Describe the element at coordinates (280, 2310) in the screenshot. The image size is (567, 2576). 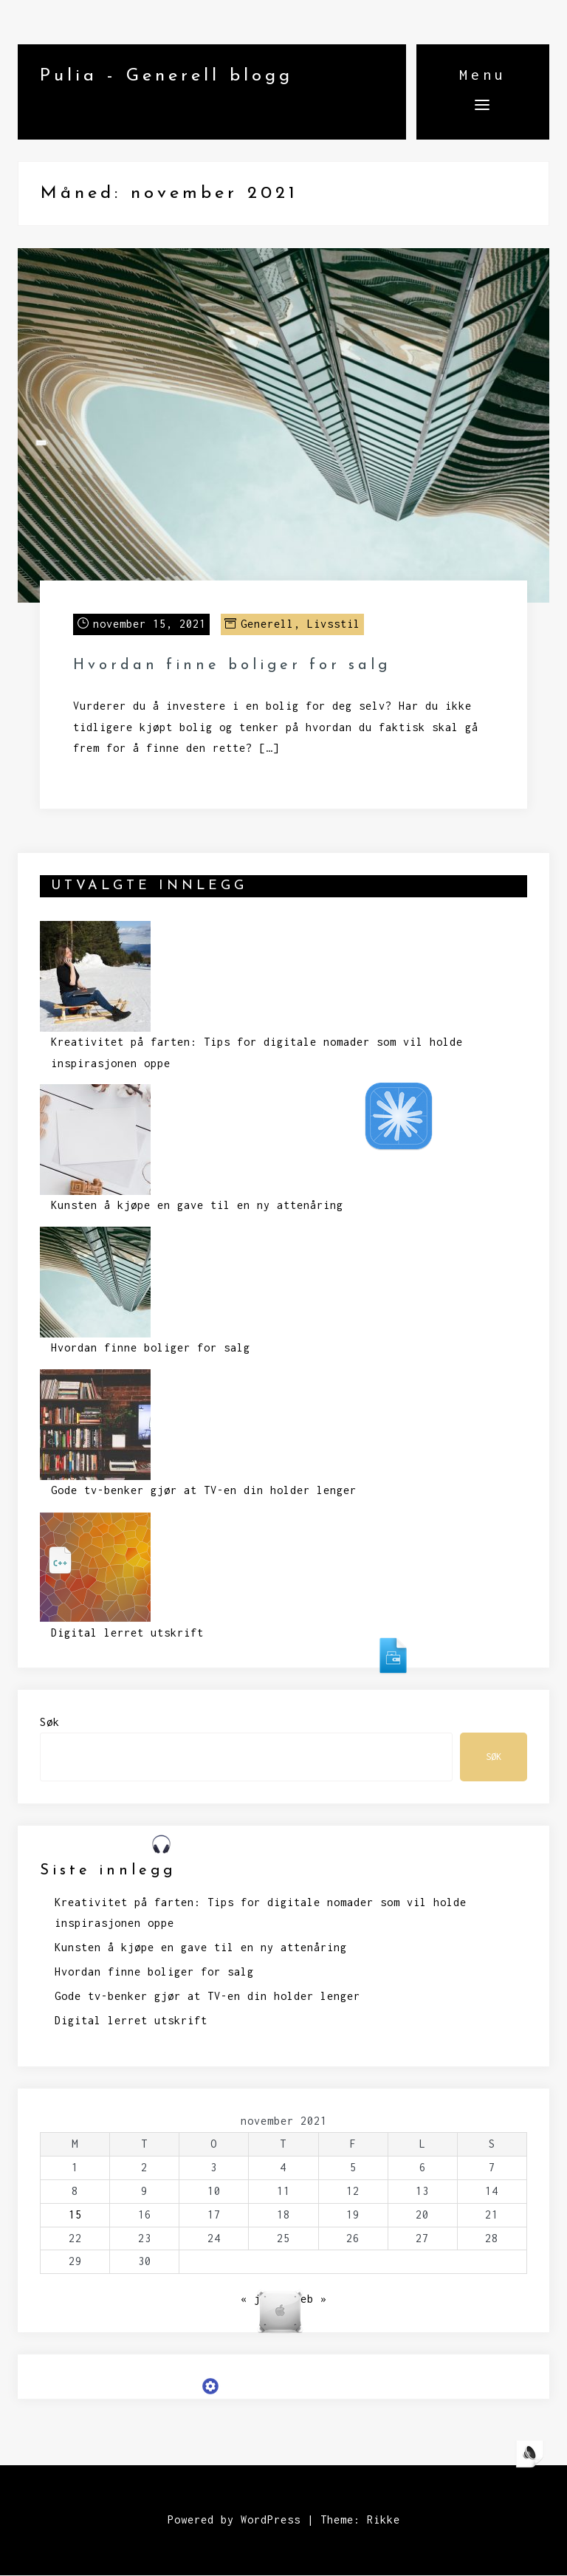
I see `represents a power mac g4 computer in system settings` at that location.